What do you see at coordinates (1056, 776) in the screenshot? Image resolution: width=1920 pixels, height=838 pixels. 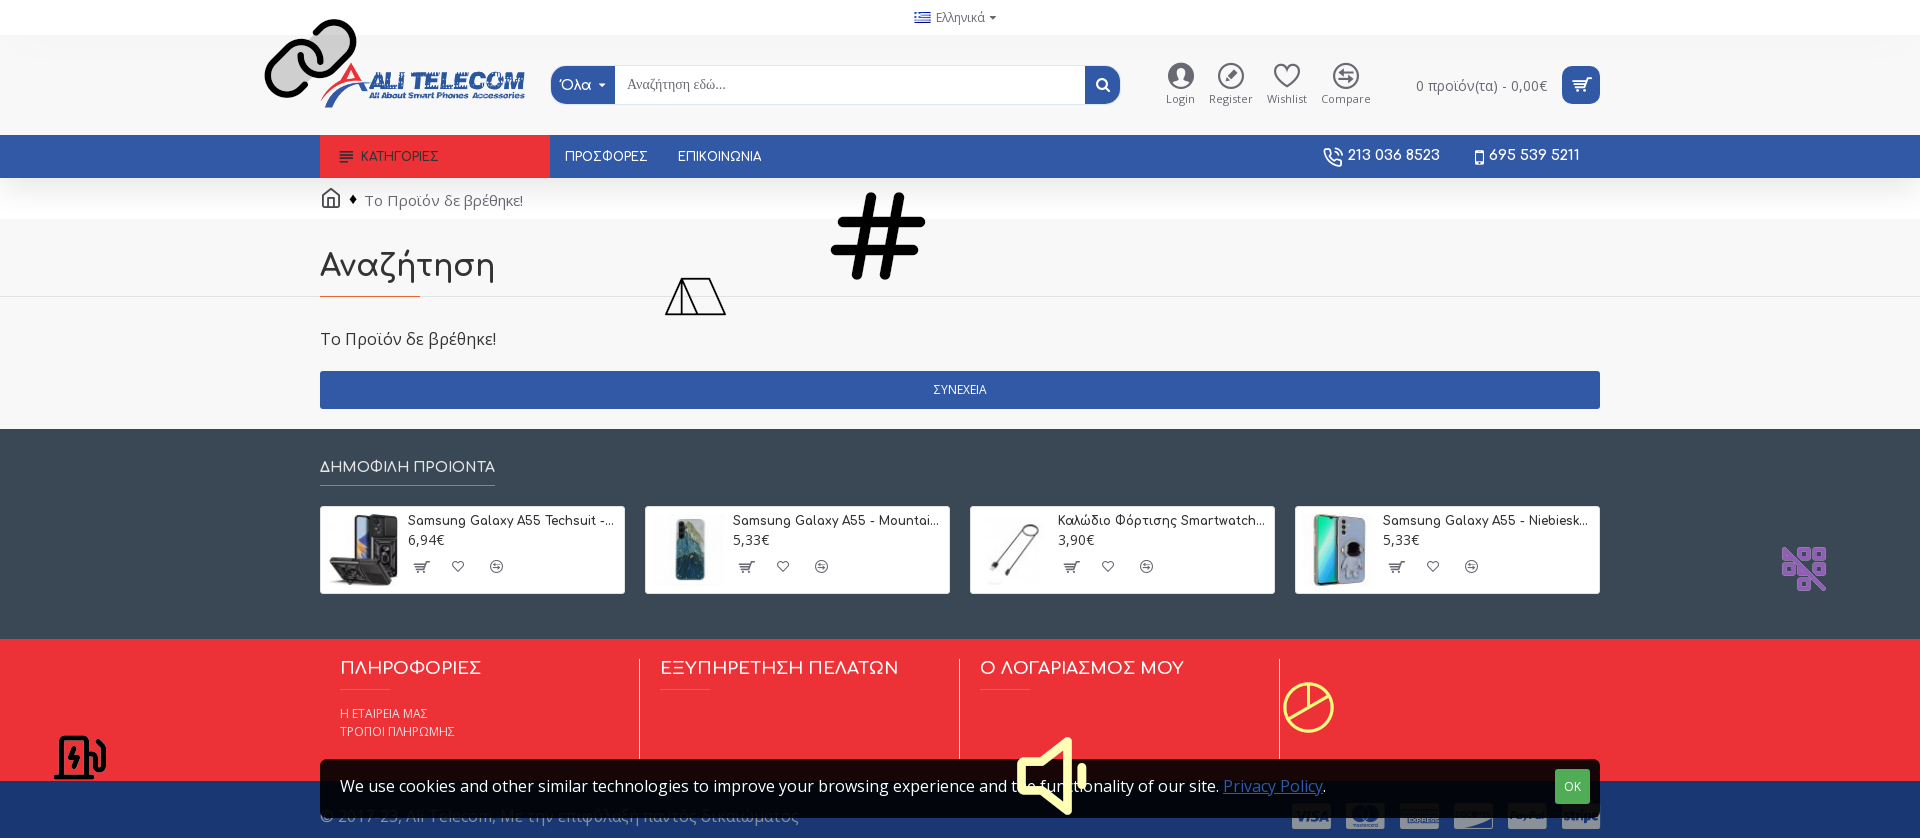 I see `volume set to low` at bounding box center [1056, 776].